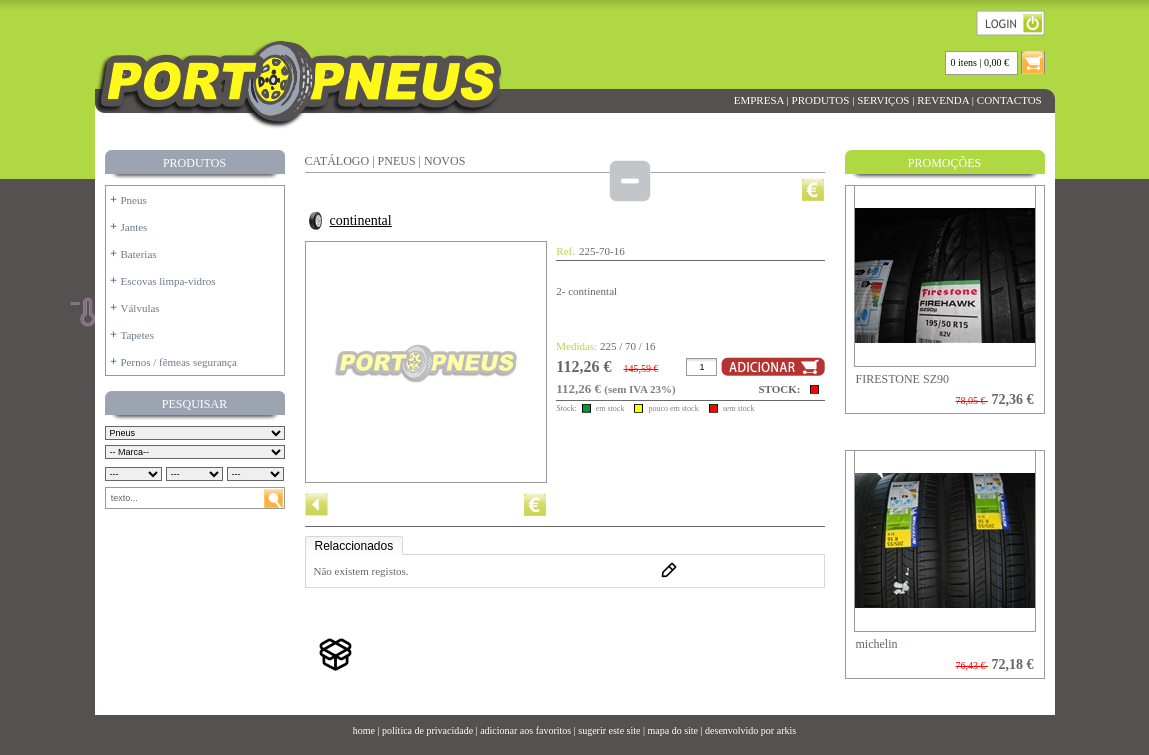 This screenshot has width=1149, height=755. I want to click on decrease temperature setting, so click(85, 312).